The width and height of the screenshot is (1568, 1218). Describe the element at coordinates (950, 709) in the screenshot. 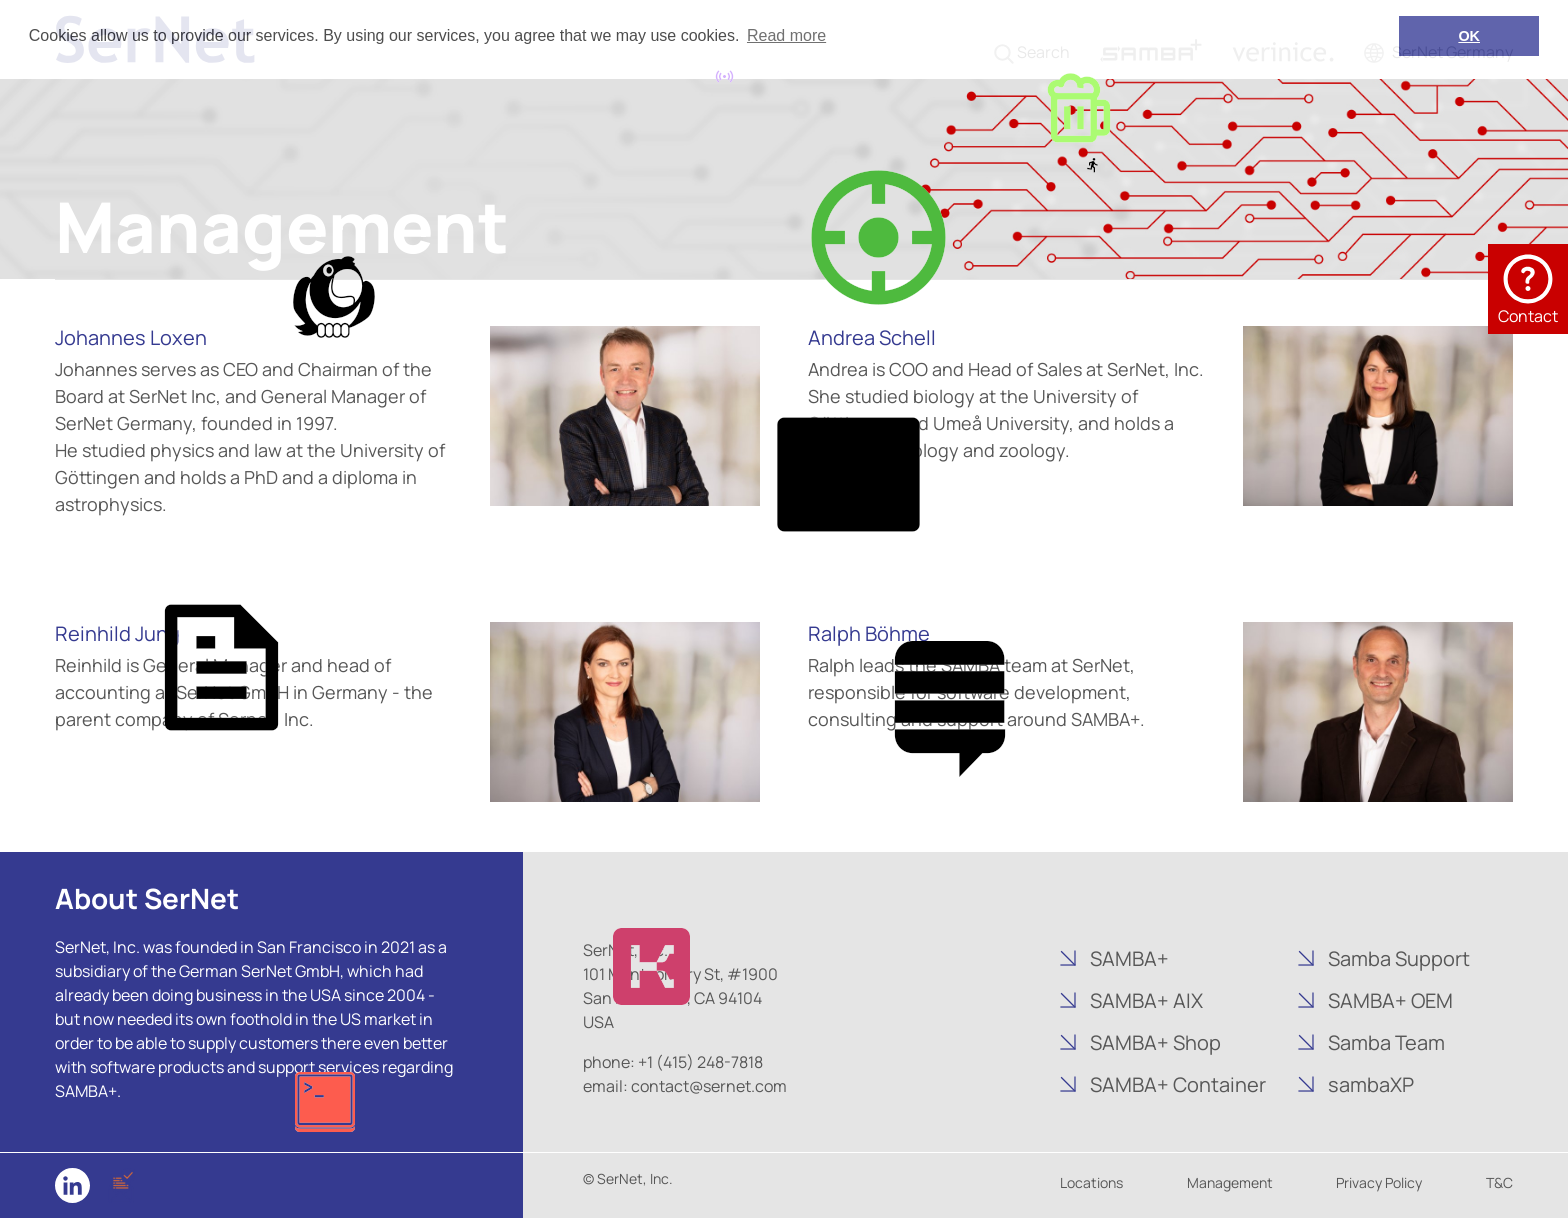

I see `visit stack exchange community` at that location.